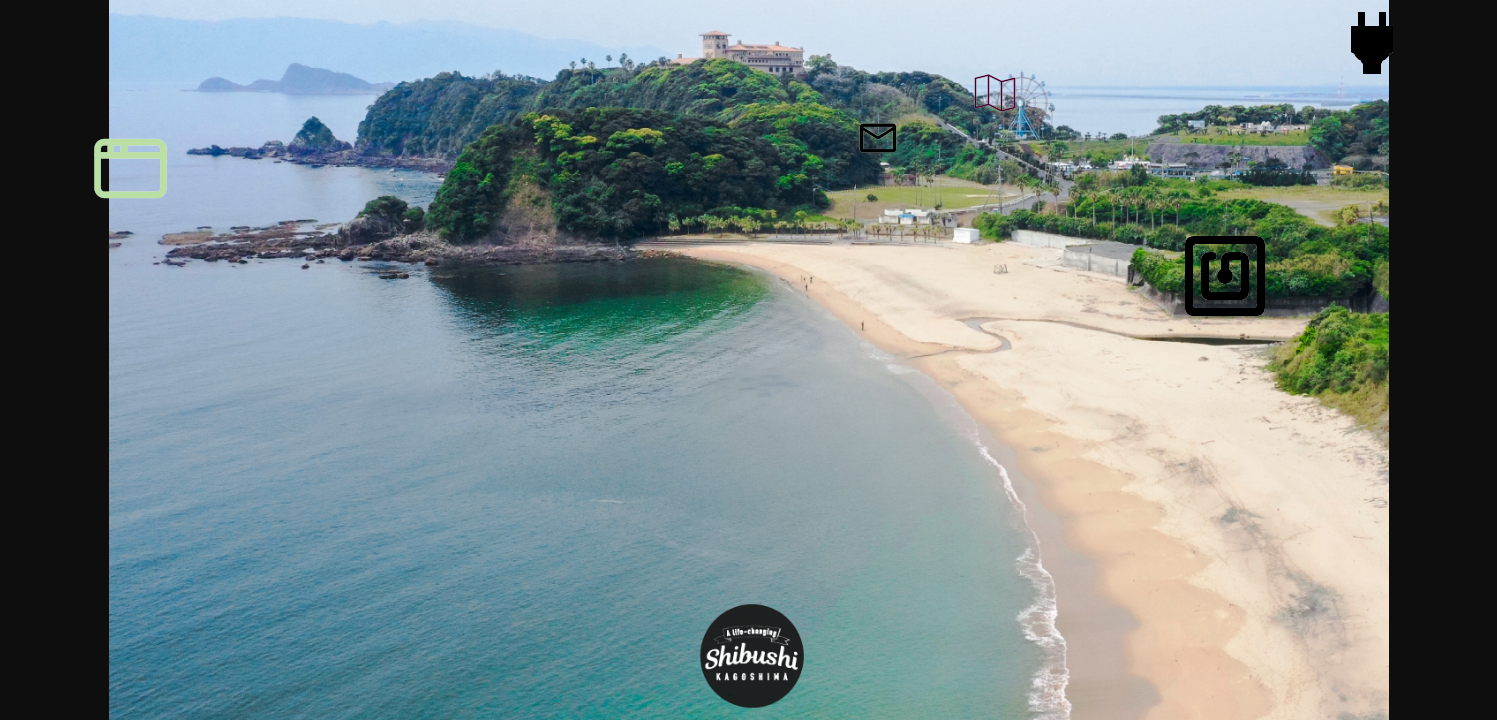 The height and width of the screenshot is (720, 1497). I want to click on tap to enable nfc connectivity, so click(1225, 276).